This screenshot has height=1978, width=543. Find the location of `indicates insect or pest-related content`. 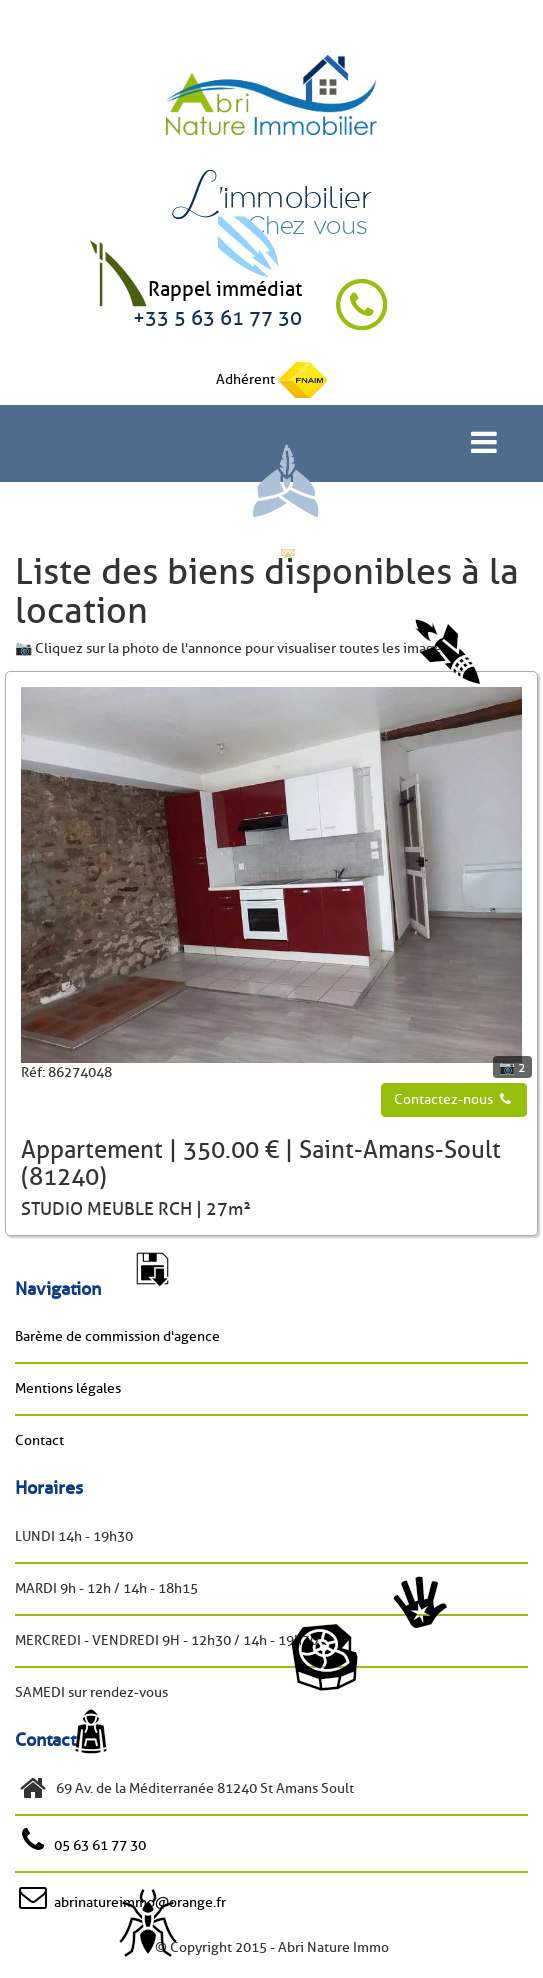

indicates insect or pest-related content is located at coordinates (148, 1923).